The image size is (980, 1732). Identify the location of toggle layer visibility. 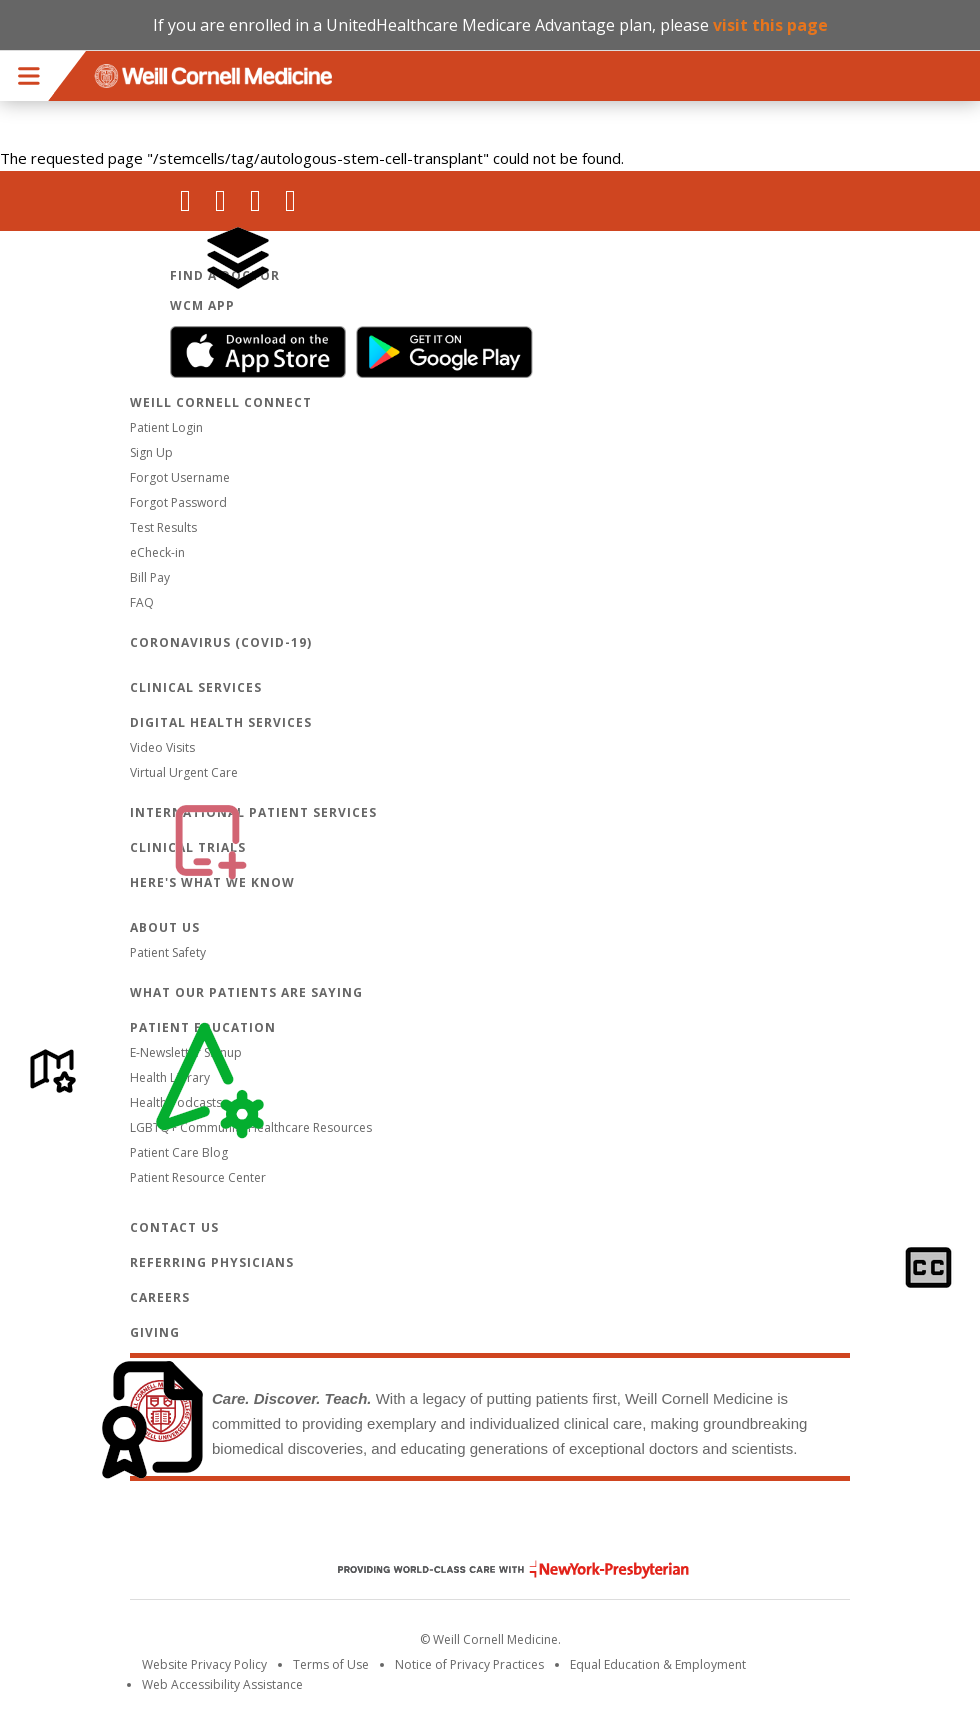
(238, 258).